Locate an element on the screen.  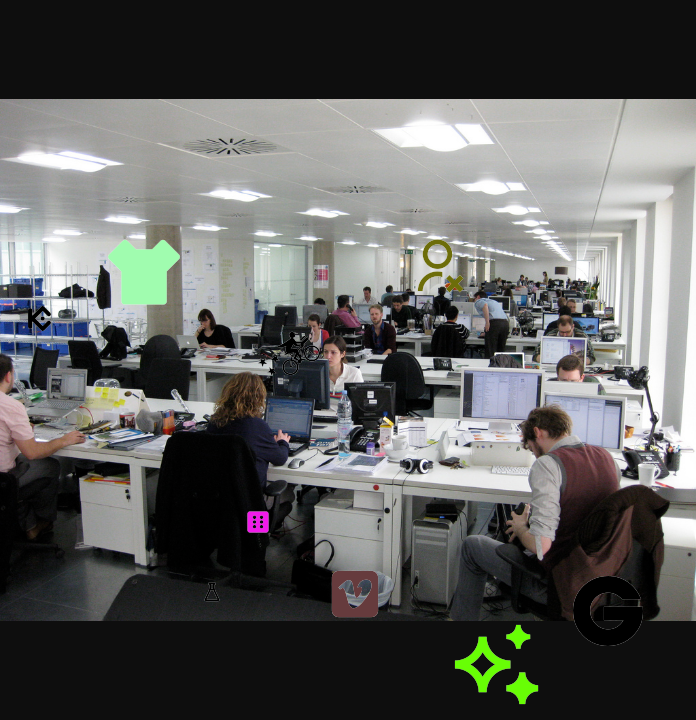
open vimeo app or website is located at coordinates (355, 594).